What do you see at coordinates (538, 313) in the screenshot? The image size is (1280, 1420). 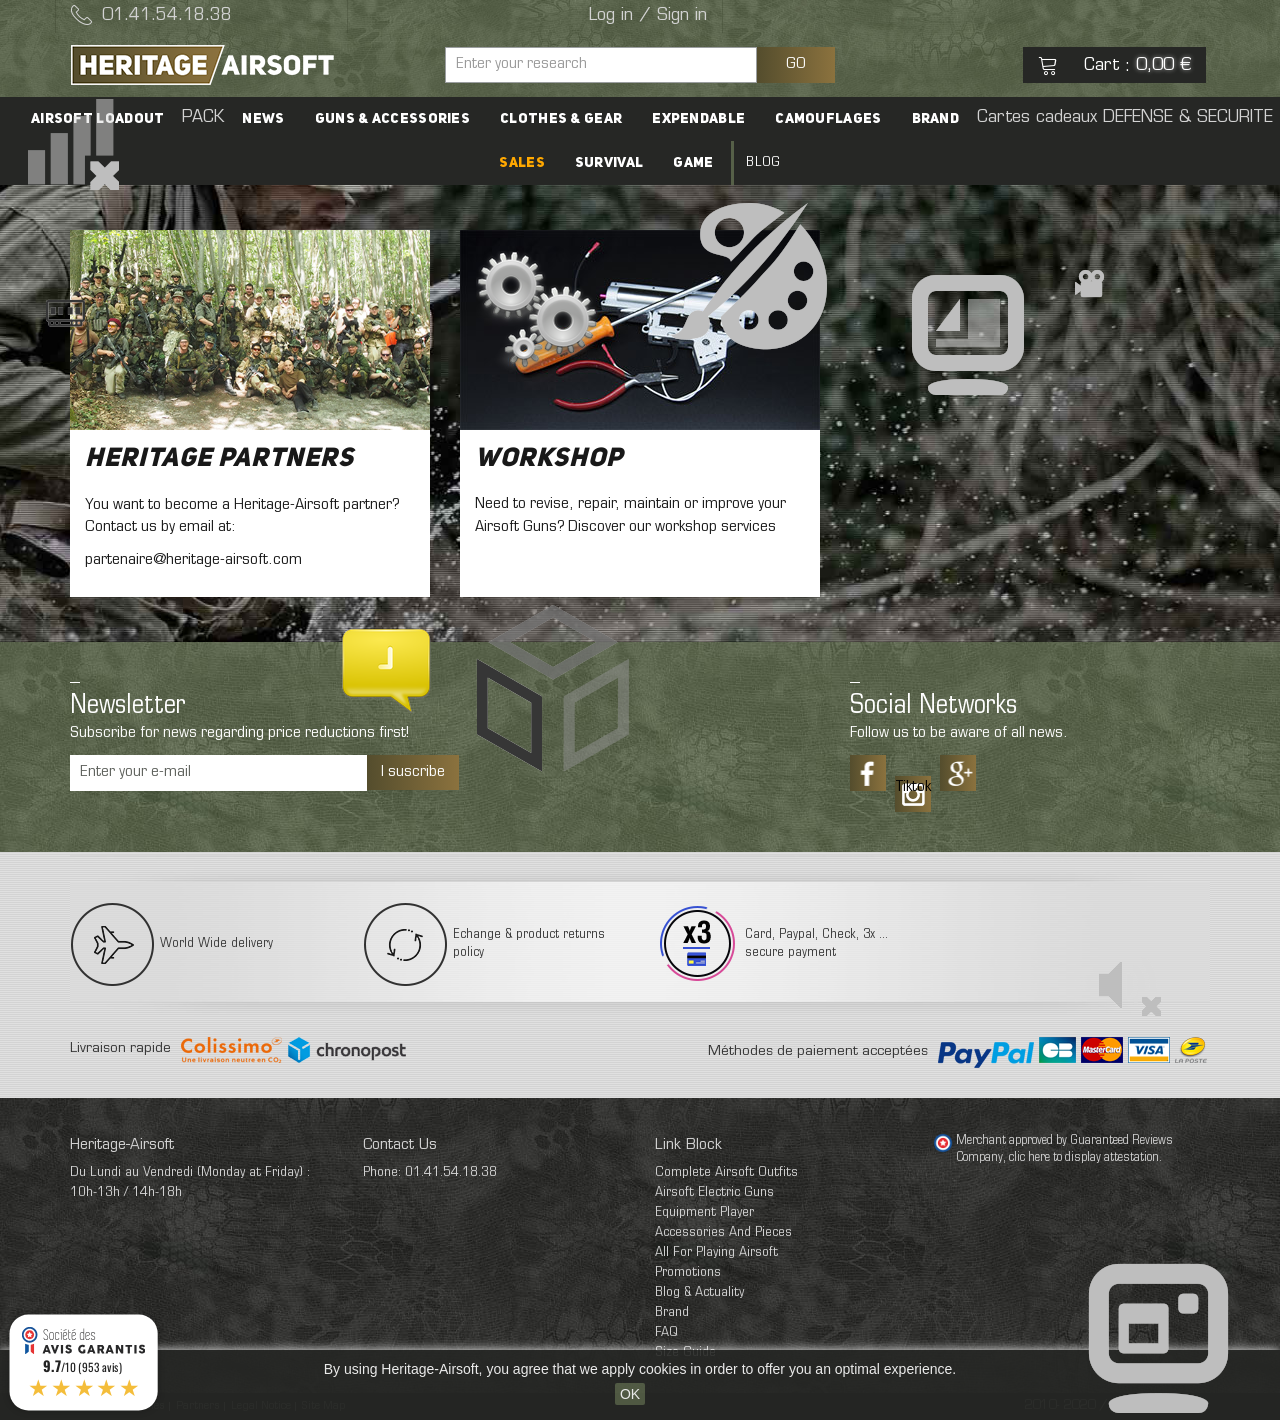 I see `run a system process or script` at bounding box center [538, 313].